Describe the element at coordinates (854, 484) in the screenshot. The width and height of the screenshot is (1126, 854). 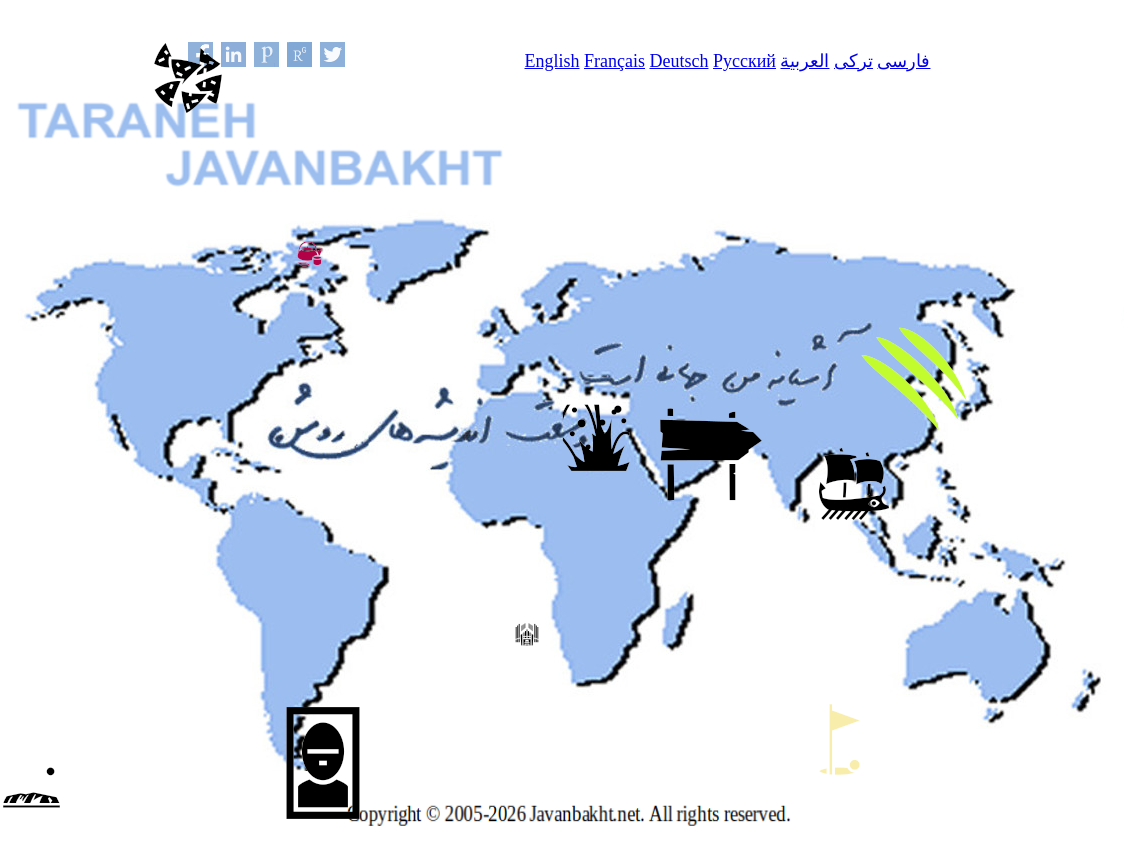
I see `select ancient naval unit in strategy game` at that location.